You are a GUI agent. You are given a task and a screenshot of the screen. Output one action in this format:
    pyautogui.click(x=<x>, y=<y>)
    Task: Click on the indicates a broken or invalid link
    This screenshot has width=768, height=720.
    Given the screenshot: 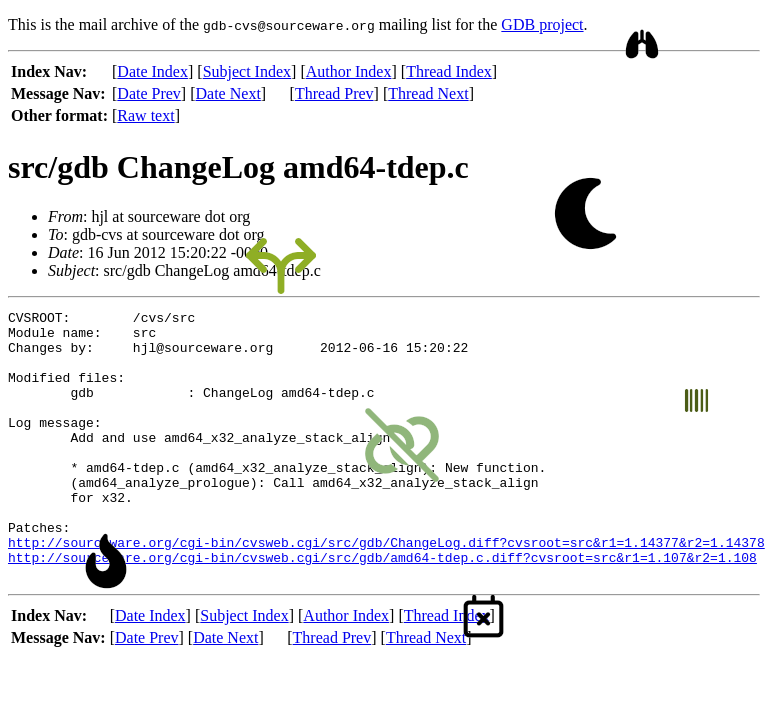 What is the action you would take?
    pyautogui.click(x=402, y=445)
    